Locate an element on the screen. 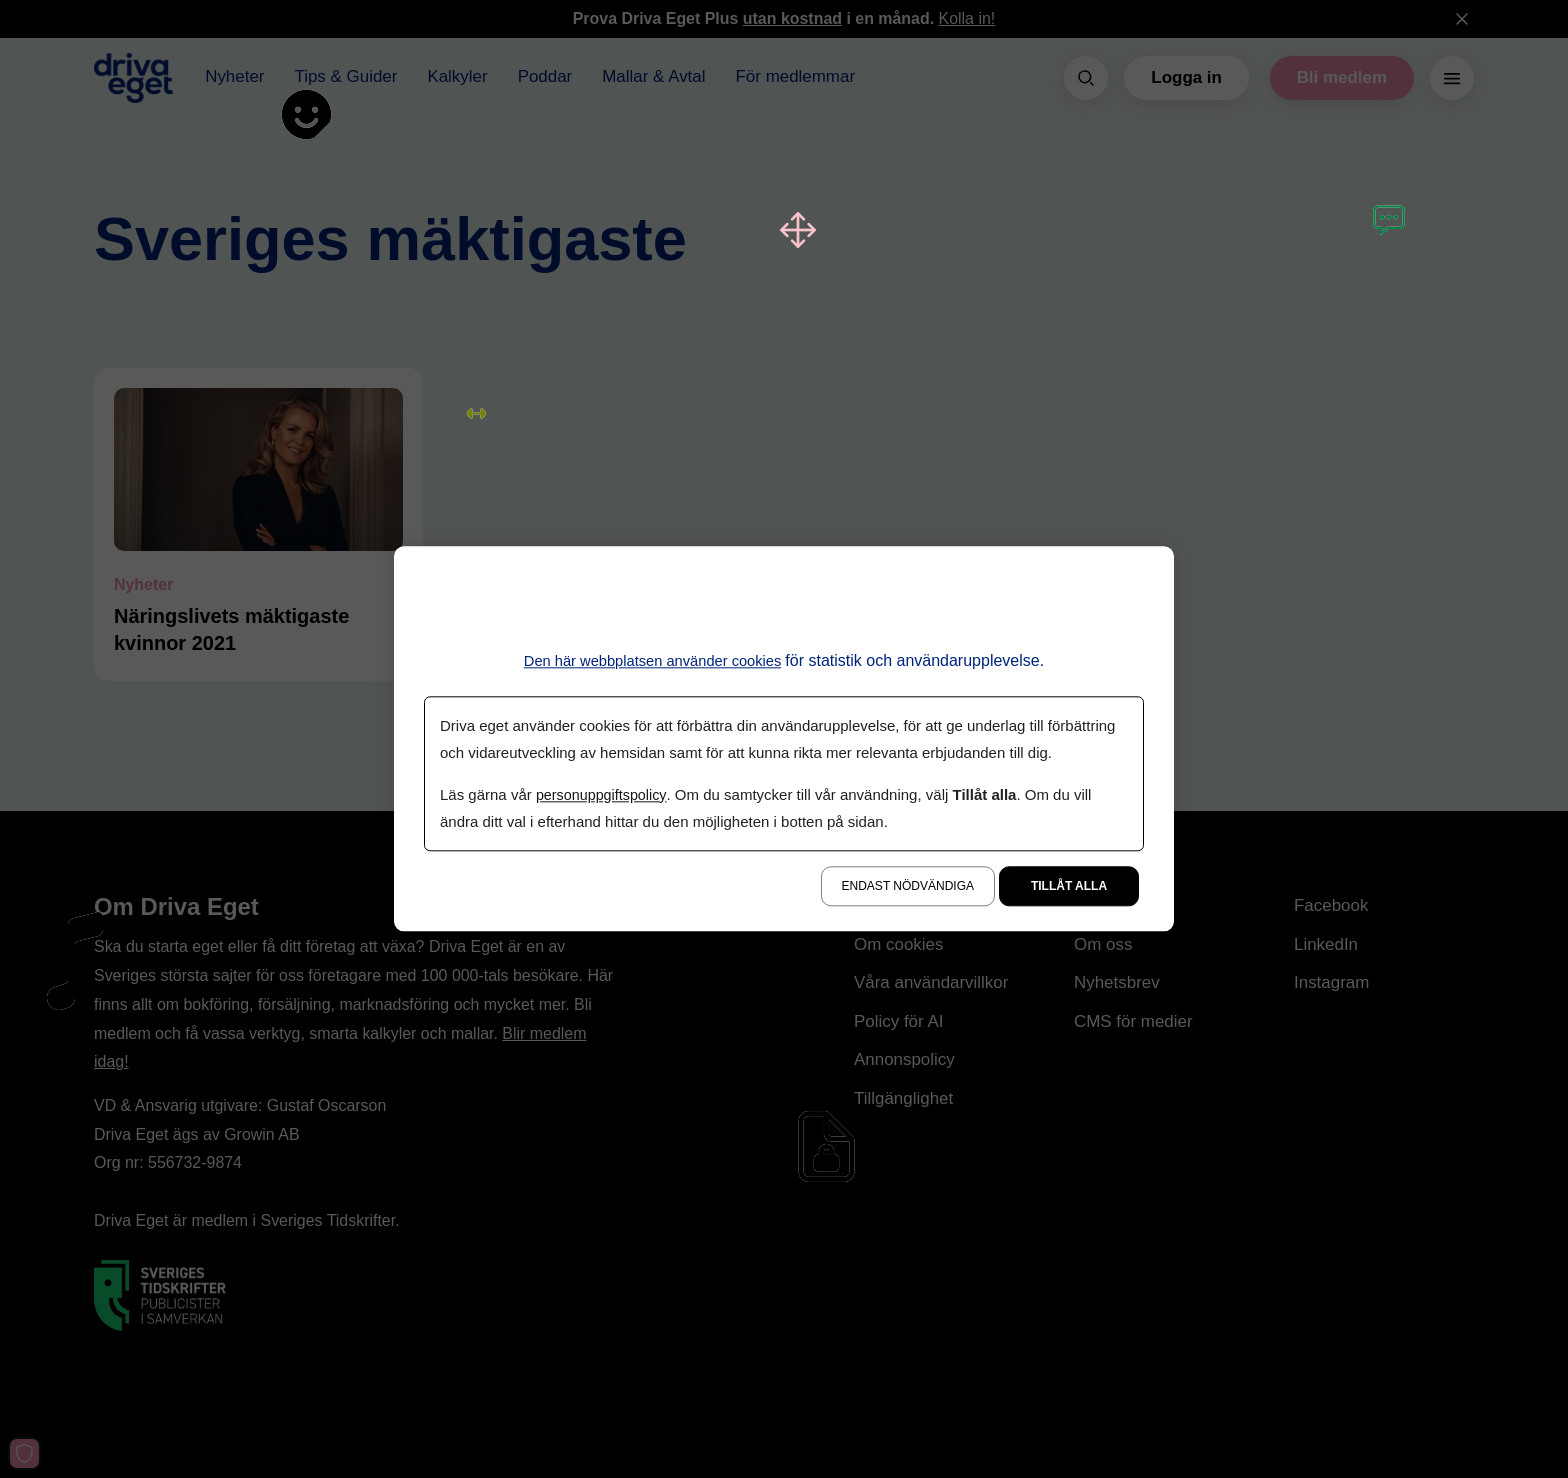 This screenshot has height=1478, width=1568. view a protected or encrypted document is located at coordinates (826, 1146).